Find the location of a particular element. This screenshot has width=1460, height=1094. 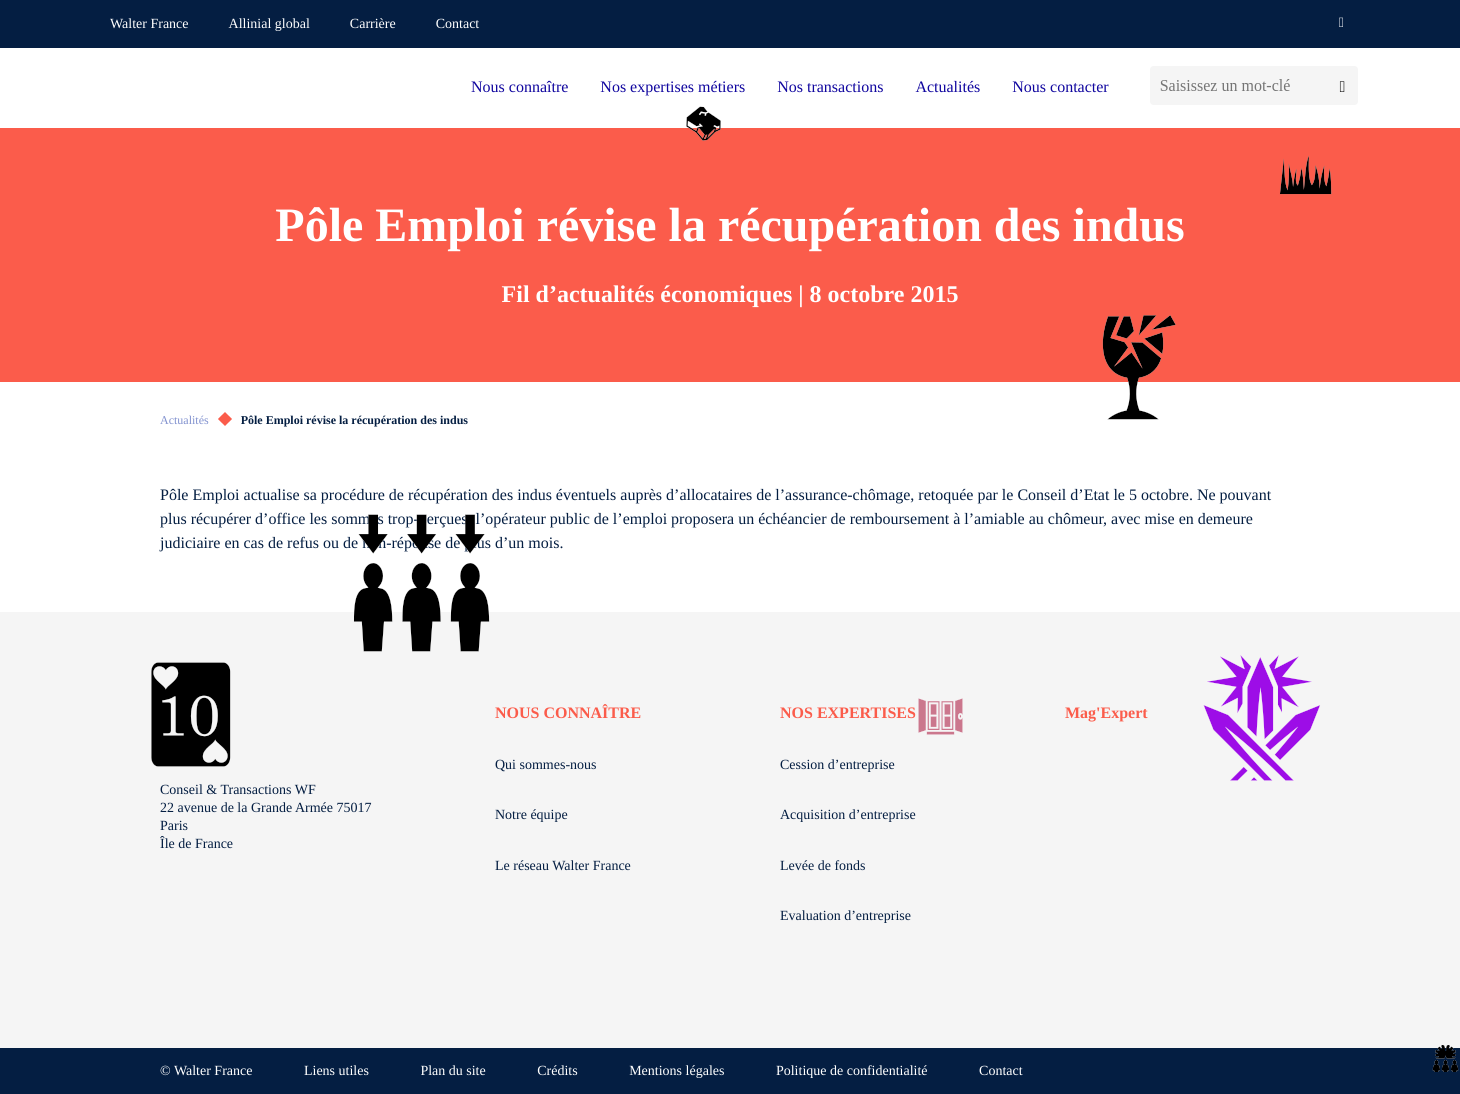

ten of hearts playing card is located at coordinates (190, 714).